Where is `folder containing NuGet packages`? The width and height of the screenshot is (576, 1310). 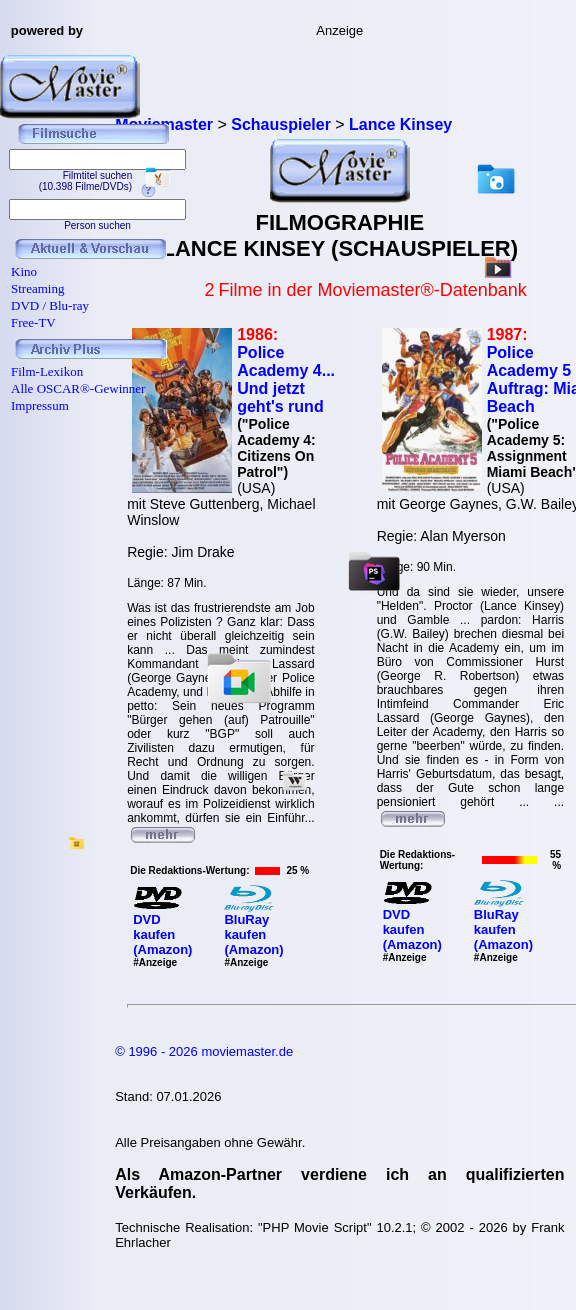
folder containing NuGet packages is located at coordinates (496, 180).